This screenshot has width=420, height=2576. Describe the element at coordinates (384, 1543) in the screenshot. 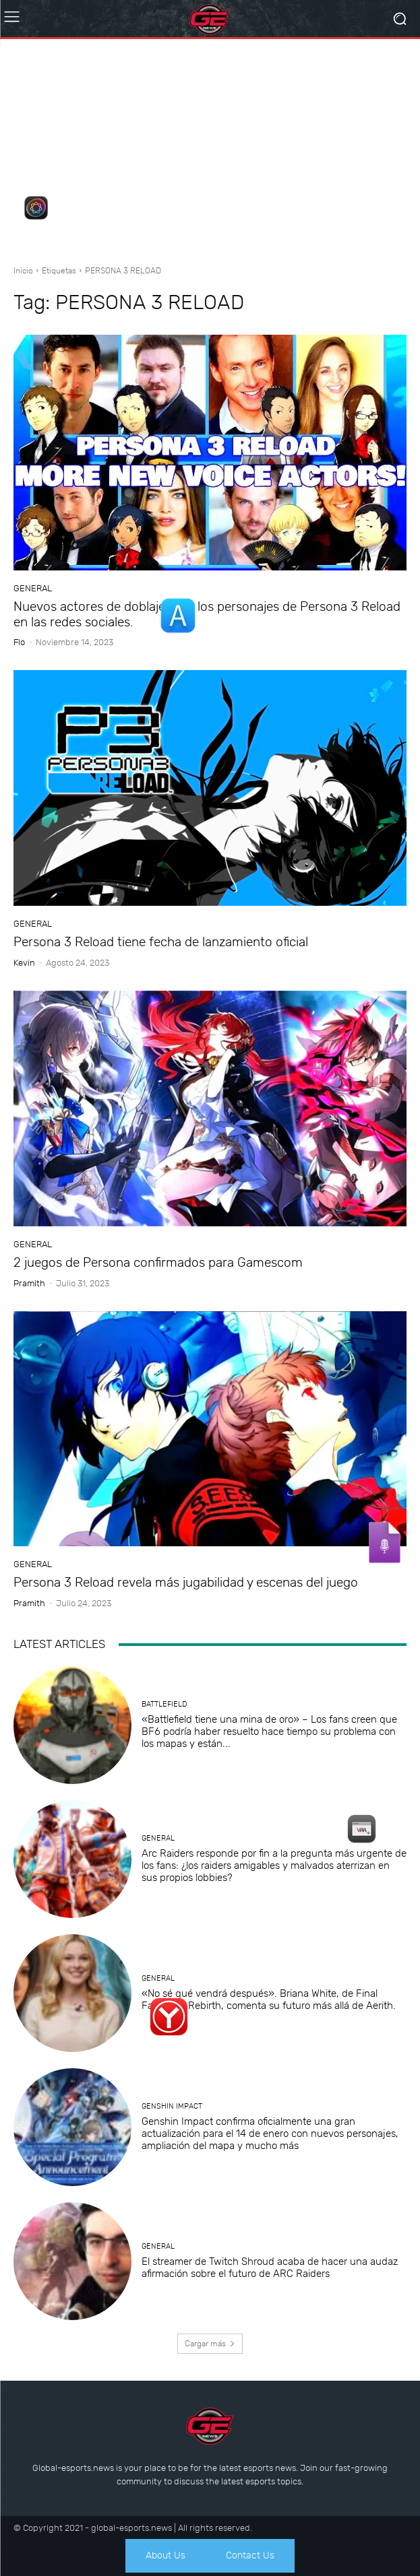

I see `a podcast audio file` at that location.